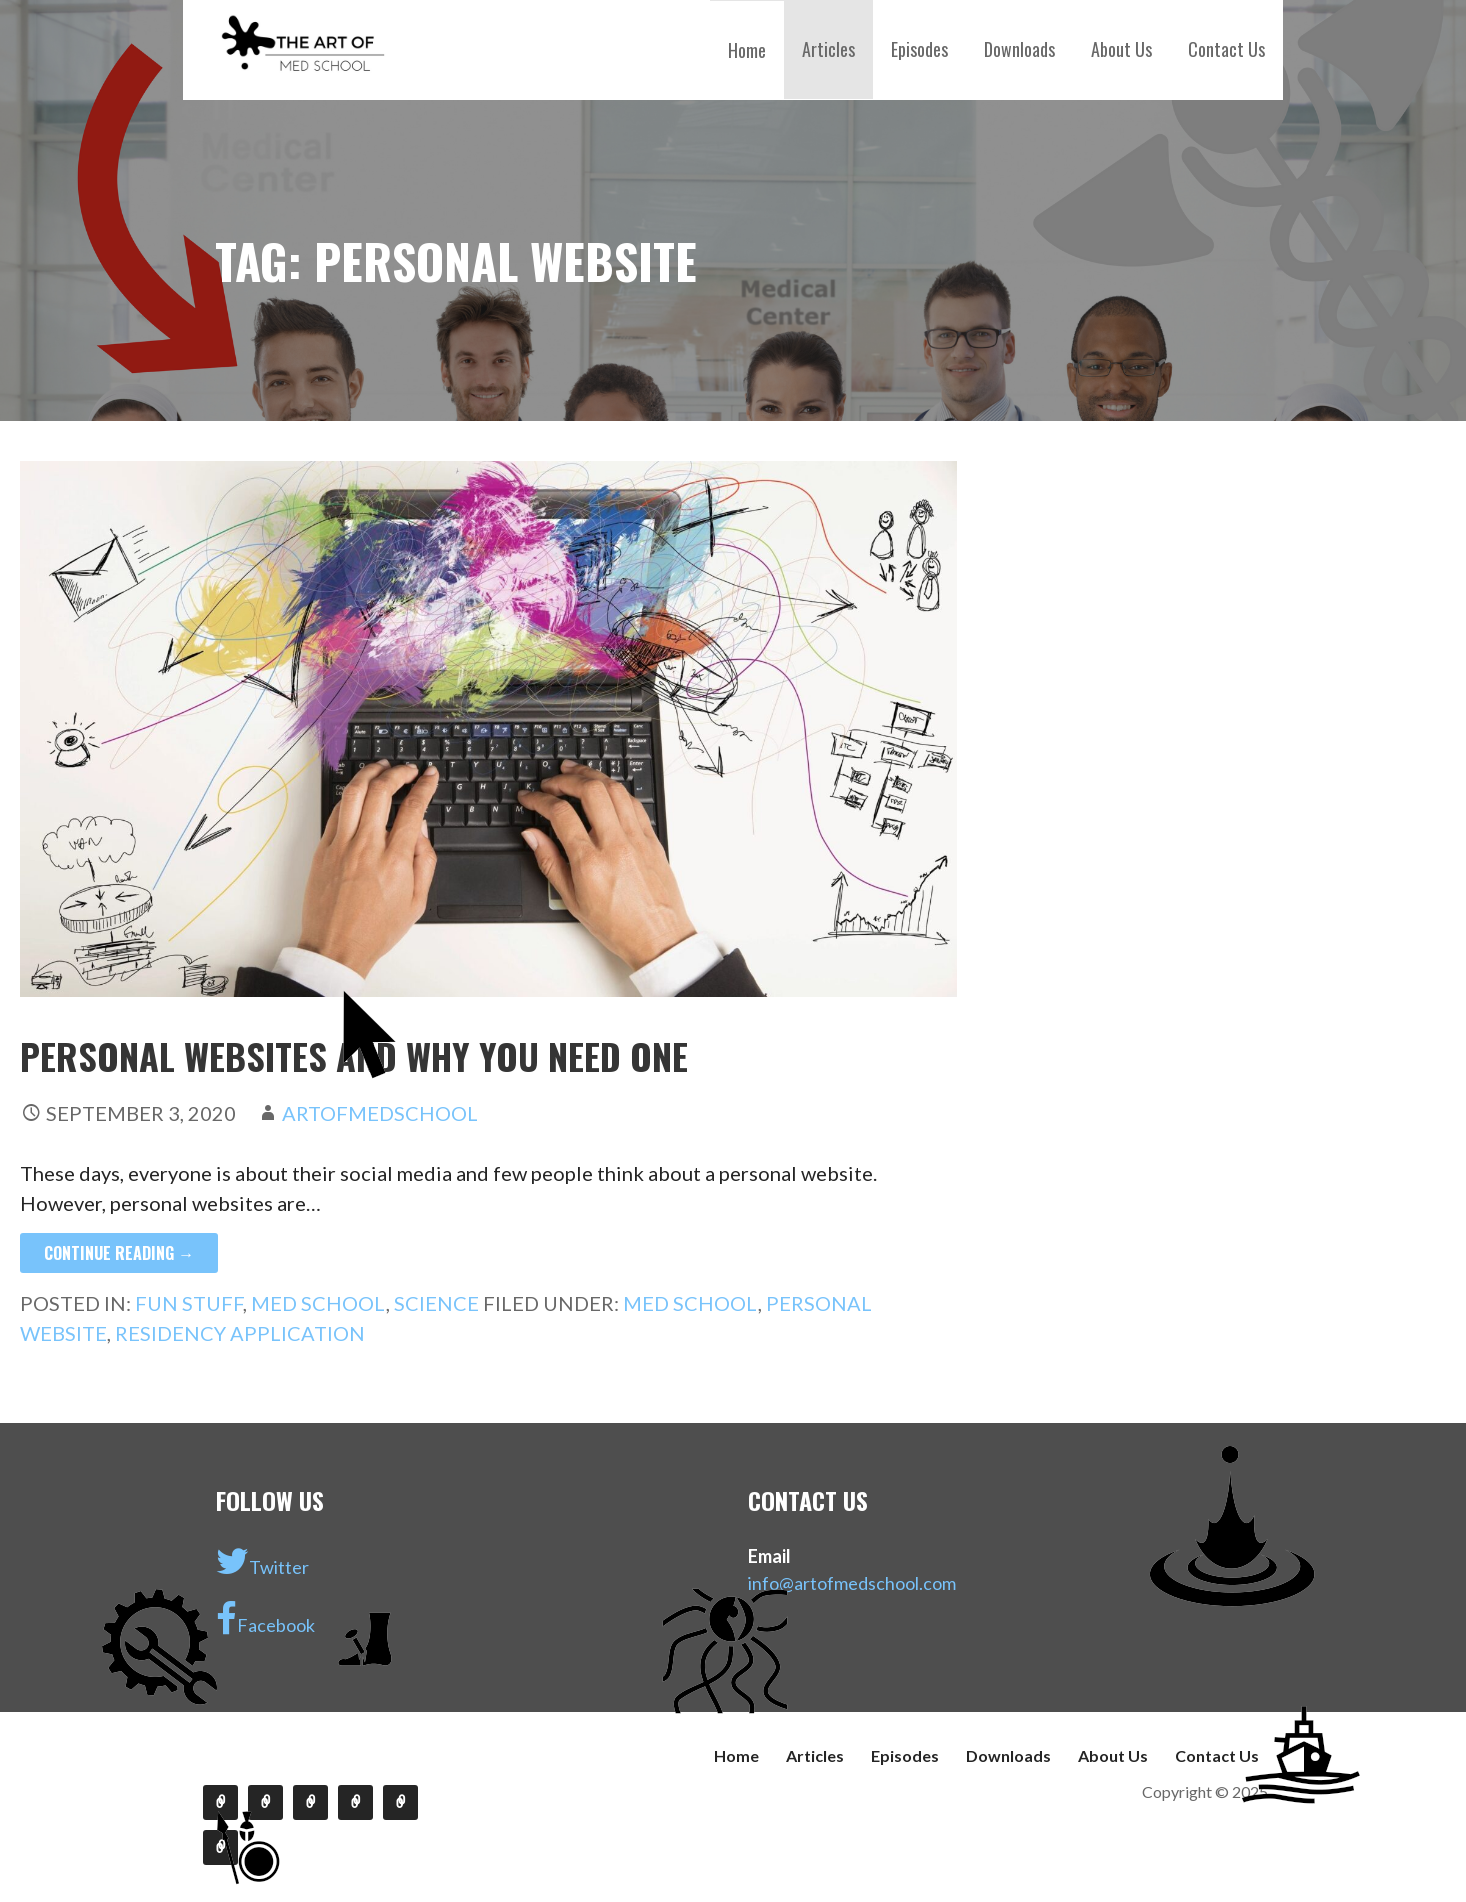  What do you see at coordinates (369, 1034) in the screenshot?
I see `standard mouse cursor or pointer indicator` at bounding box center [369, 1034].